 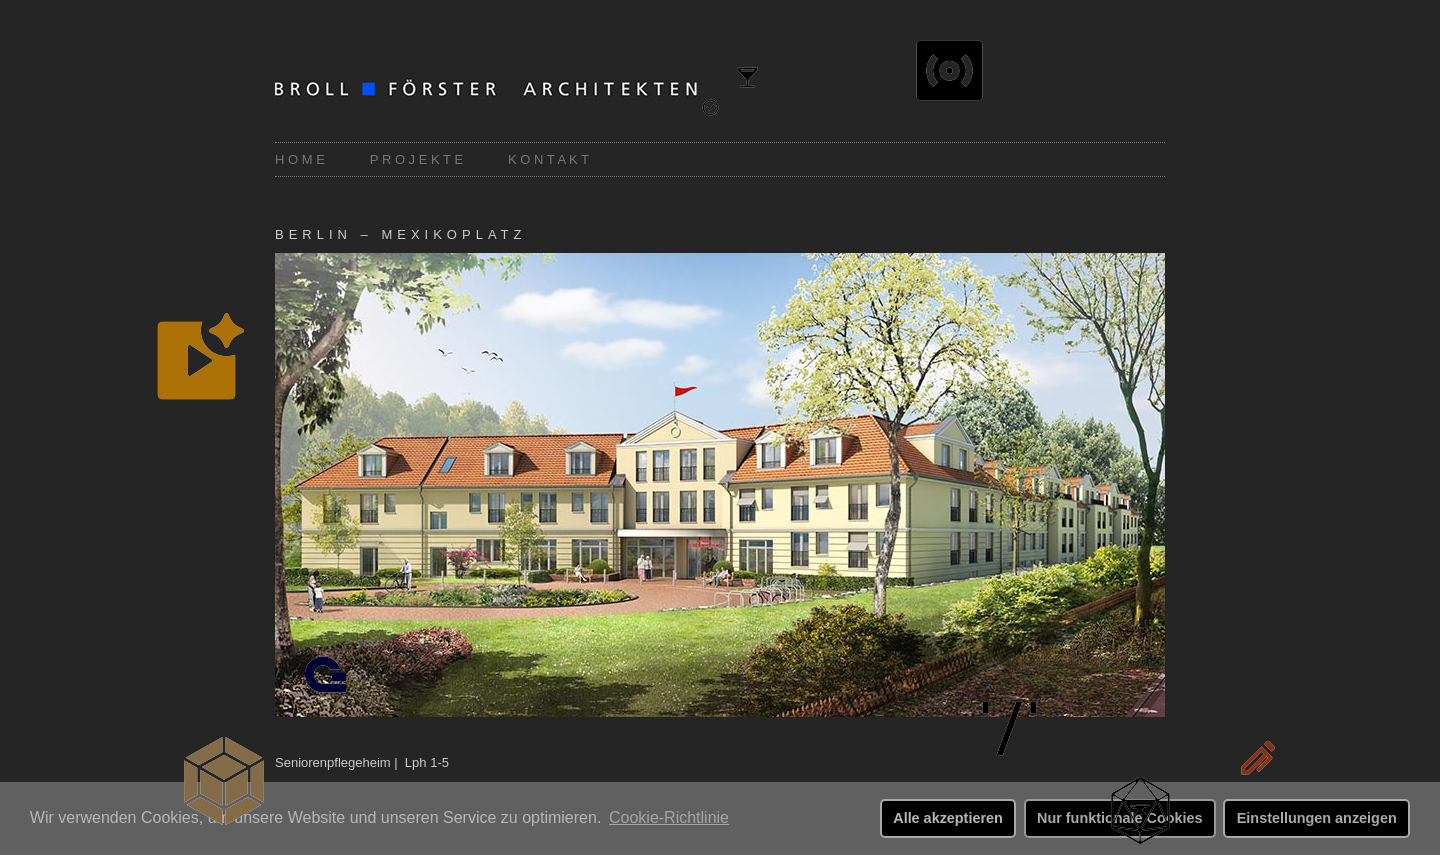 I want to click on indicates a completed or successful action, so click(x=710, y=107).